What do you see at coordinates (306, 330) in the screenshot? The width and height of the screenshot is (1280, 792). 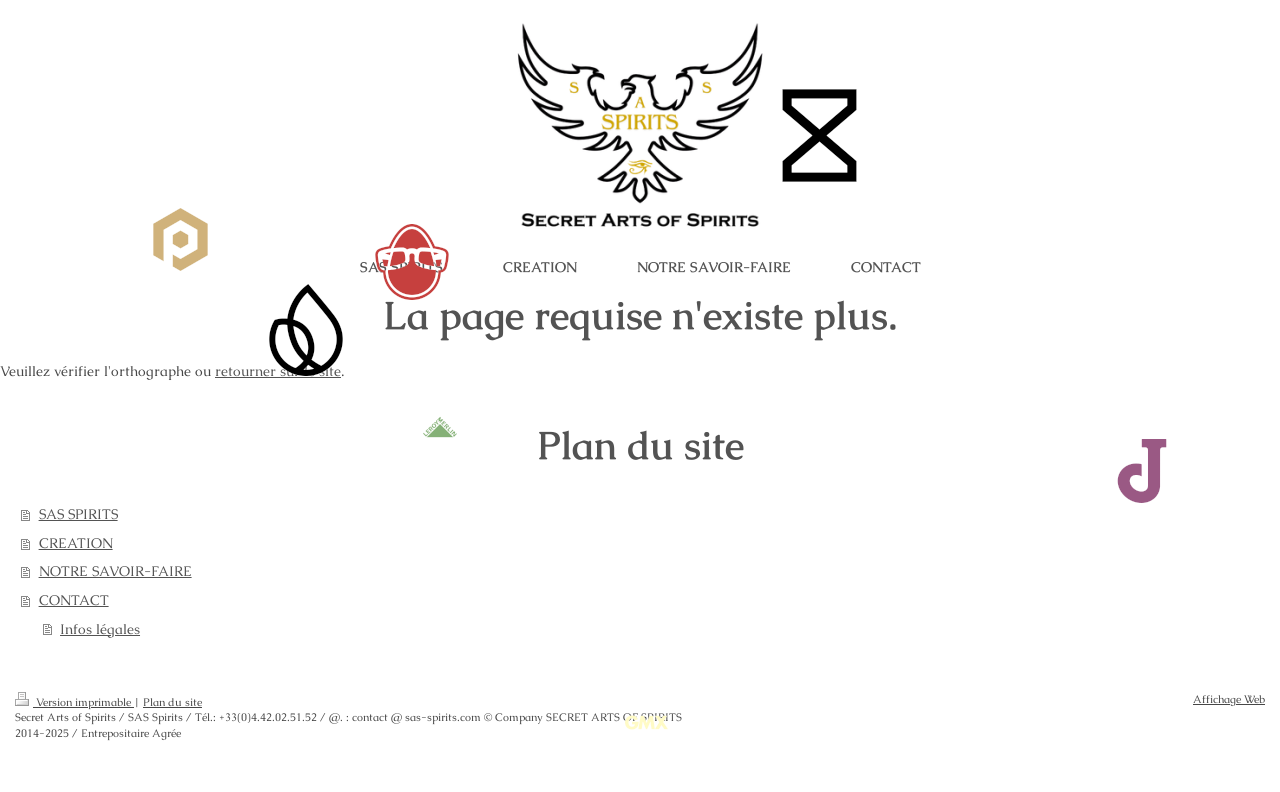 I see `access Firebase console or services` at bounding box center [306, 330].